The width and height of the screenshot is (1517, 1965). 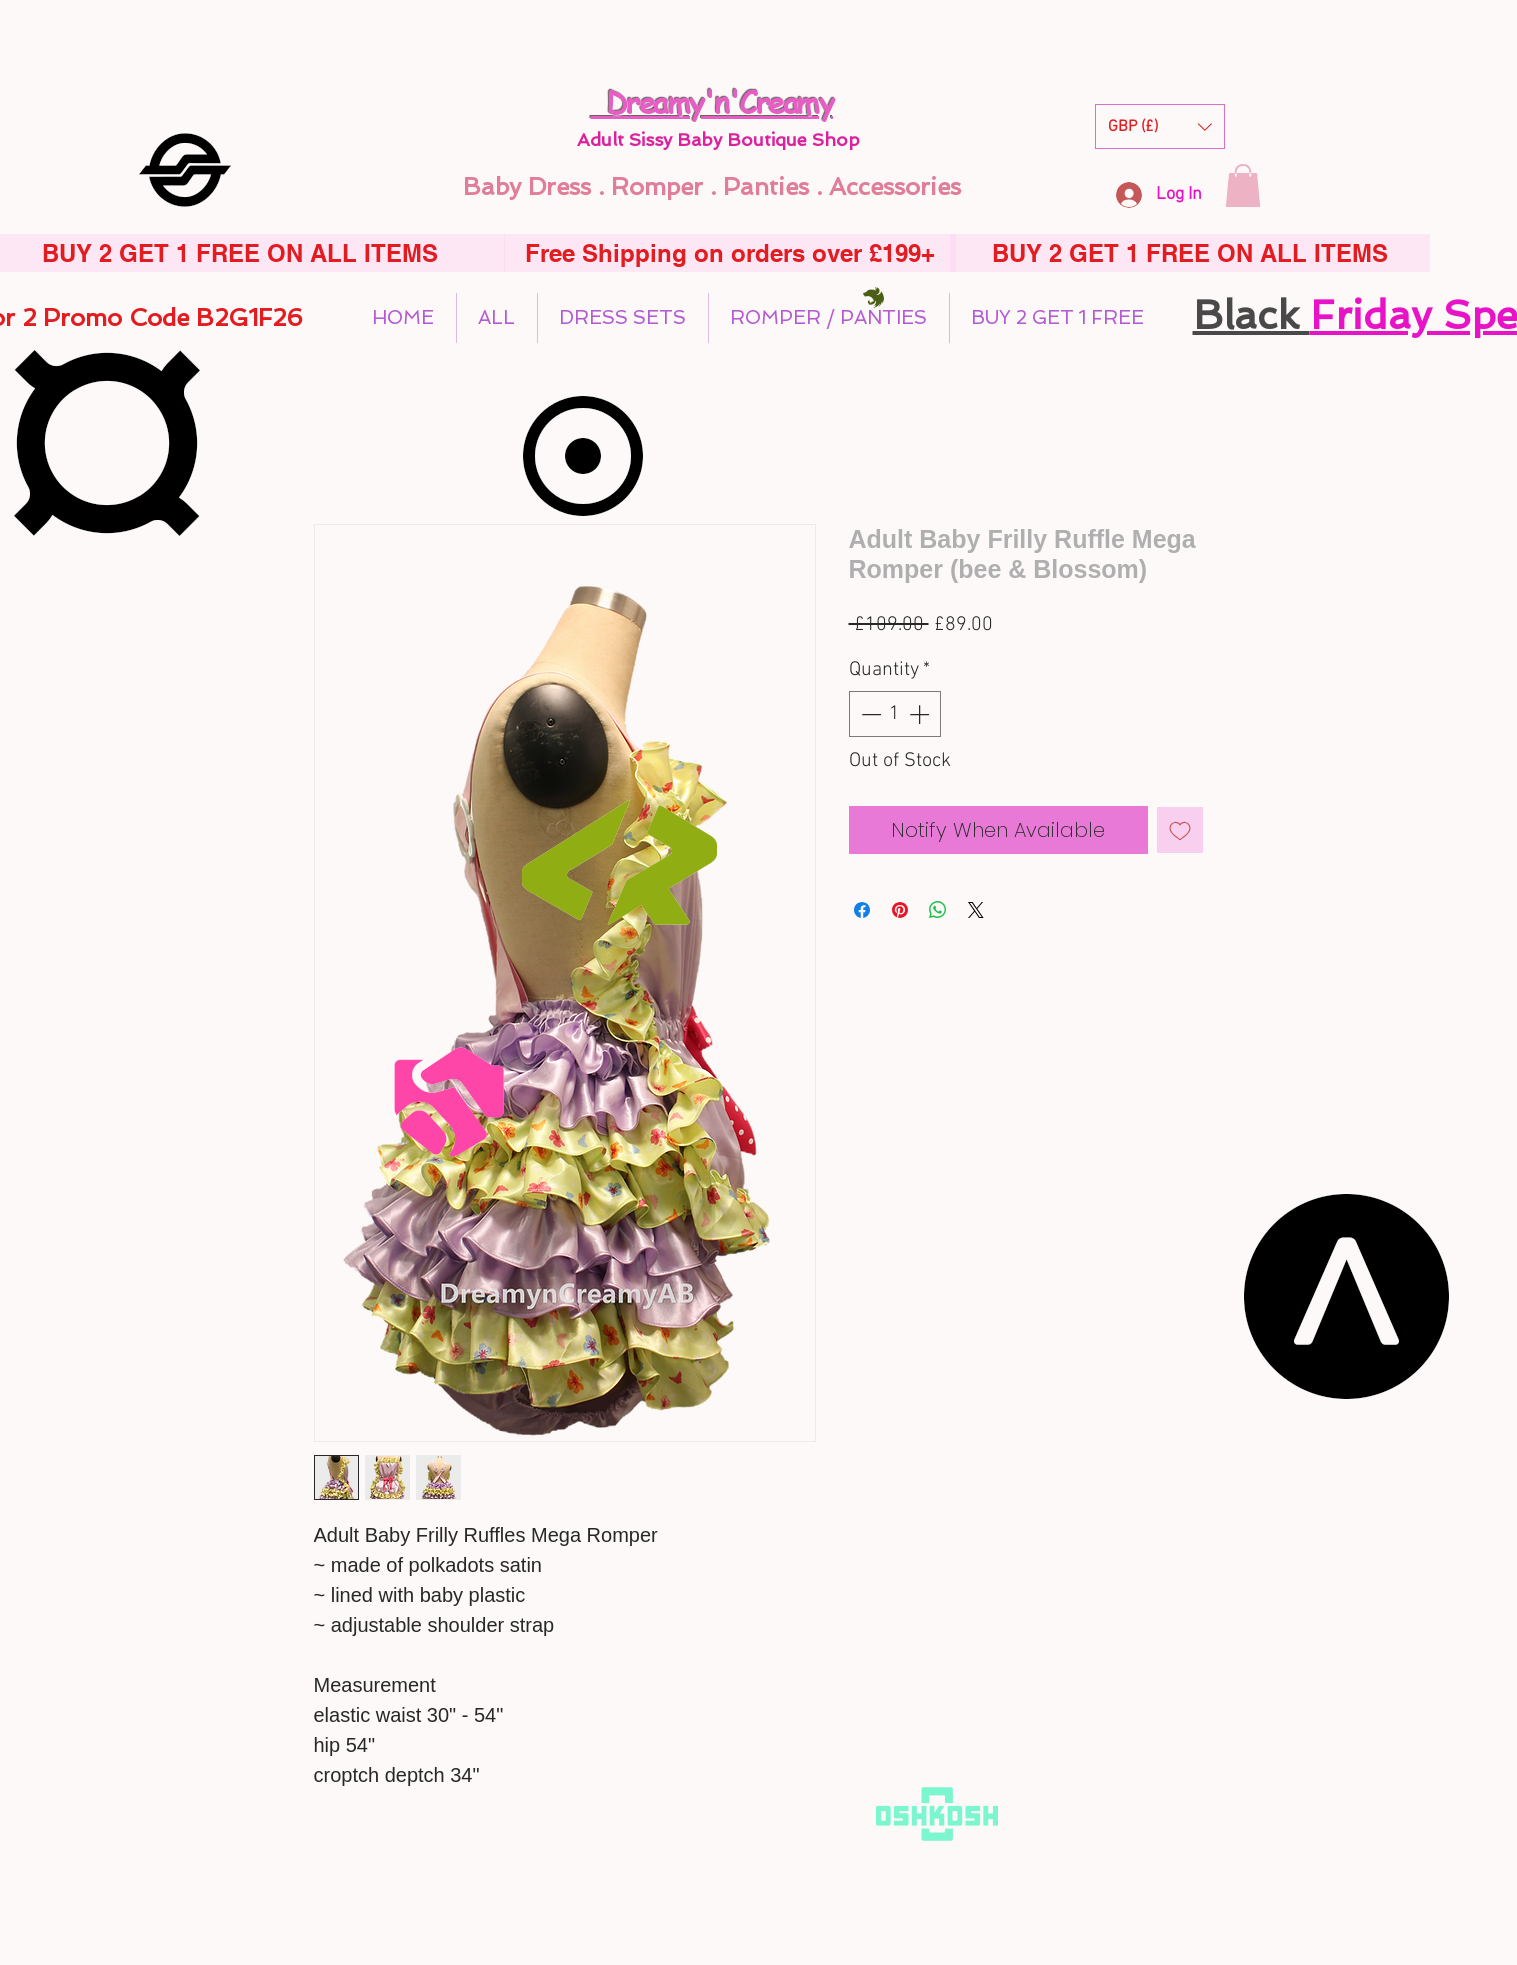 I want to click on indicates a partnership or collaboration, so click(x=452, y=1100).